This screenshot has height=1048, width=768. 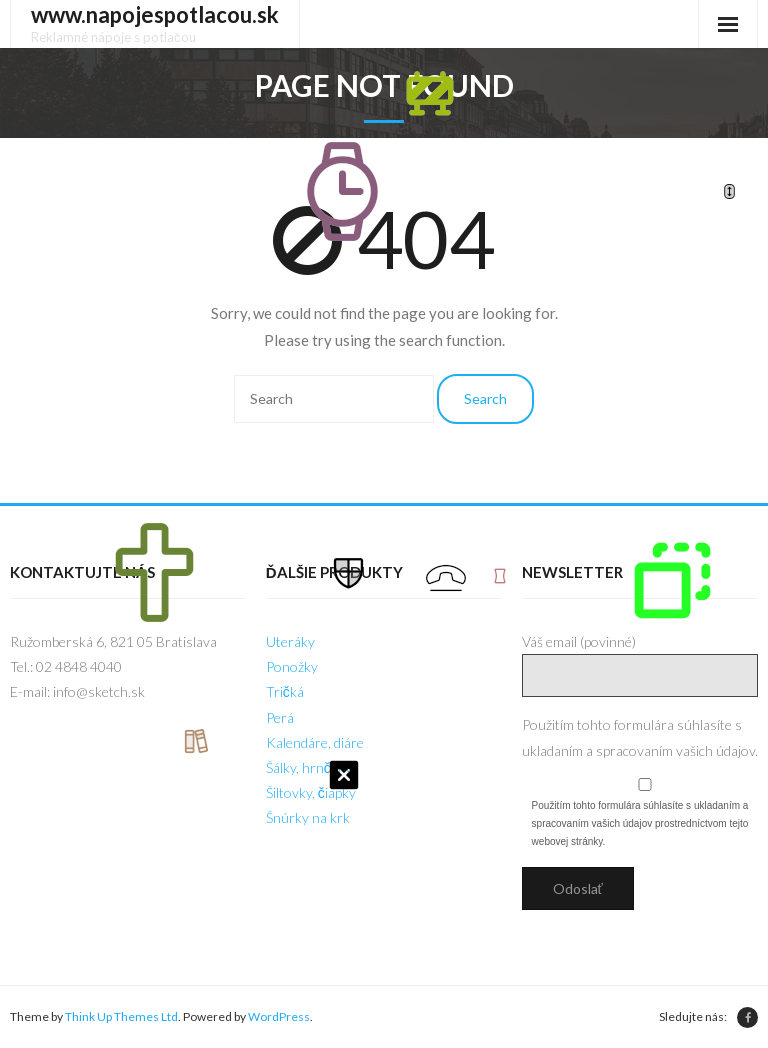 I want to click on indicates a blocked or restricted area, so click(x=430, y=92).